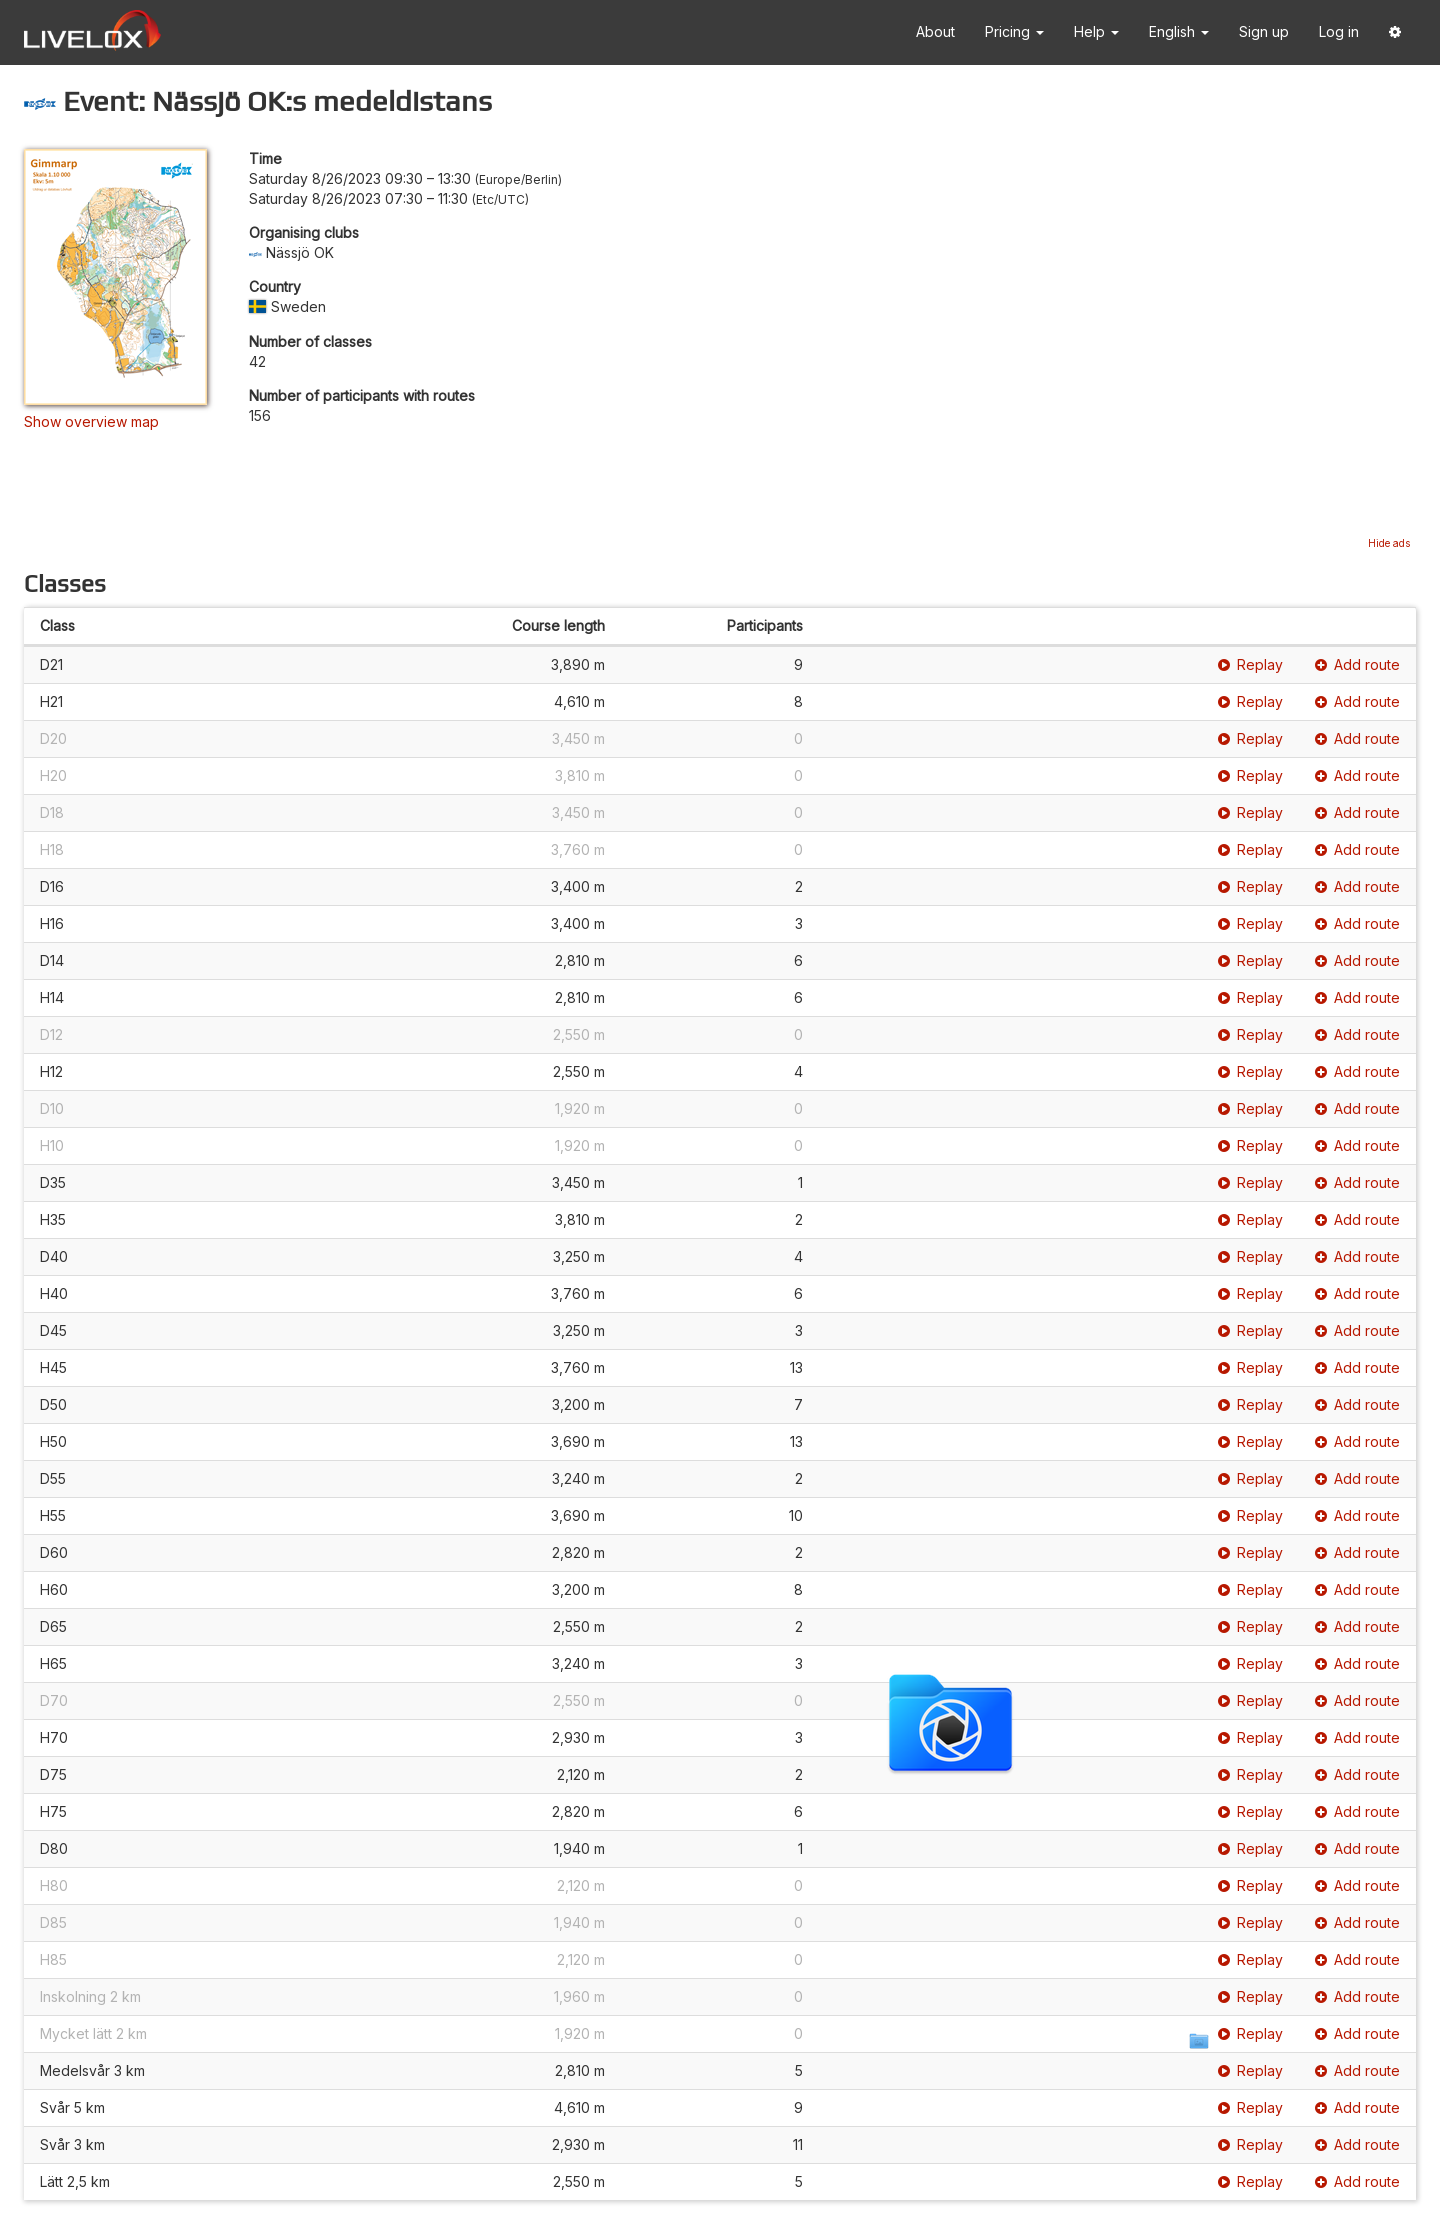 This screenshot has height=2235, width=1440. I want to click on open keyshot project files folder, so click(950, 1726).